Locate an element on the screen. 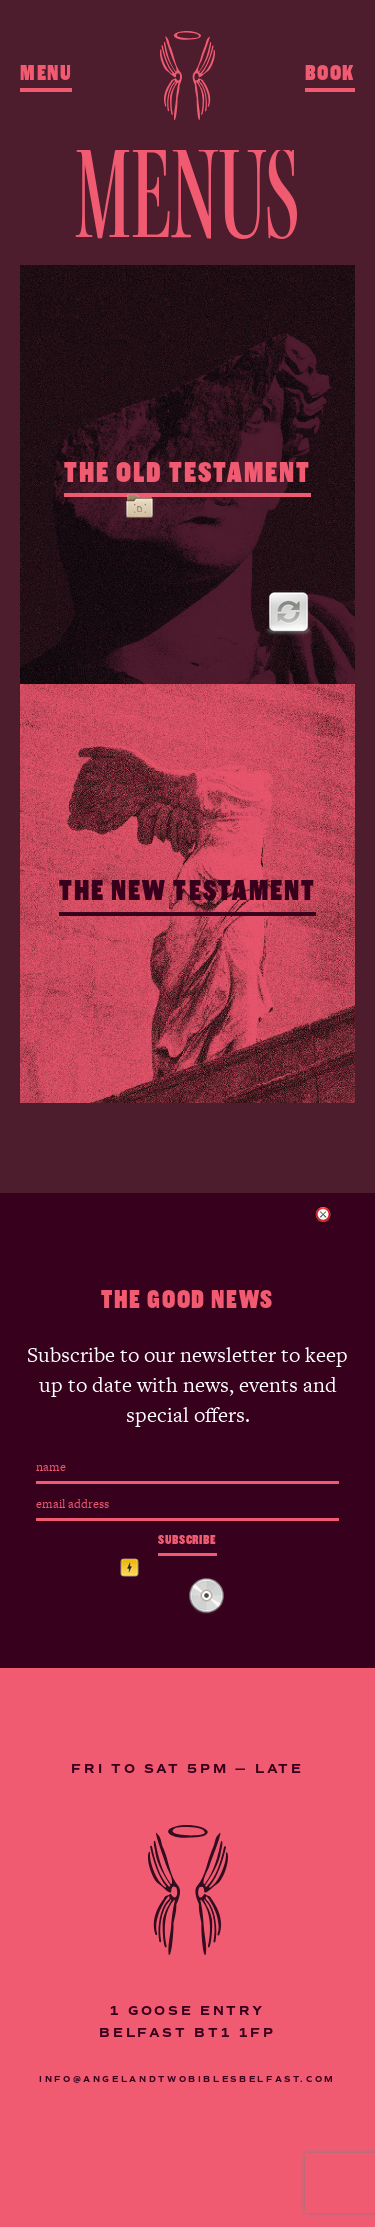 The image size is (375, 2227). indicates a blu-ray disc drive or media is located at coordinates (206, 1595).